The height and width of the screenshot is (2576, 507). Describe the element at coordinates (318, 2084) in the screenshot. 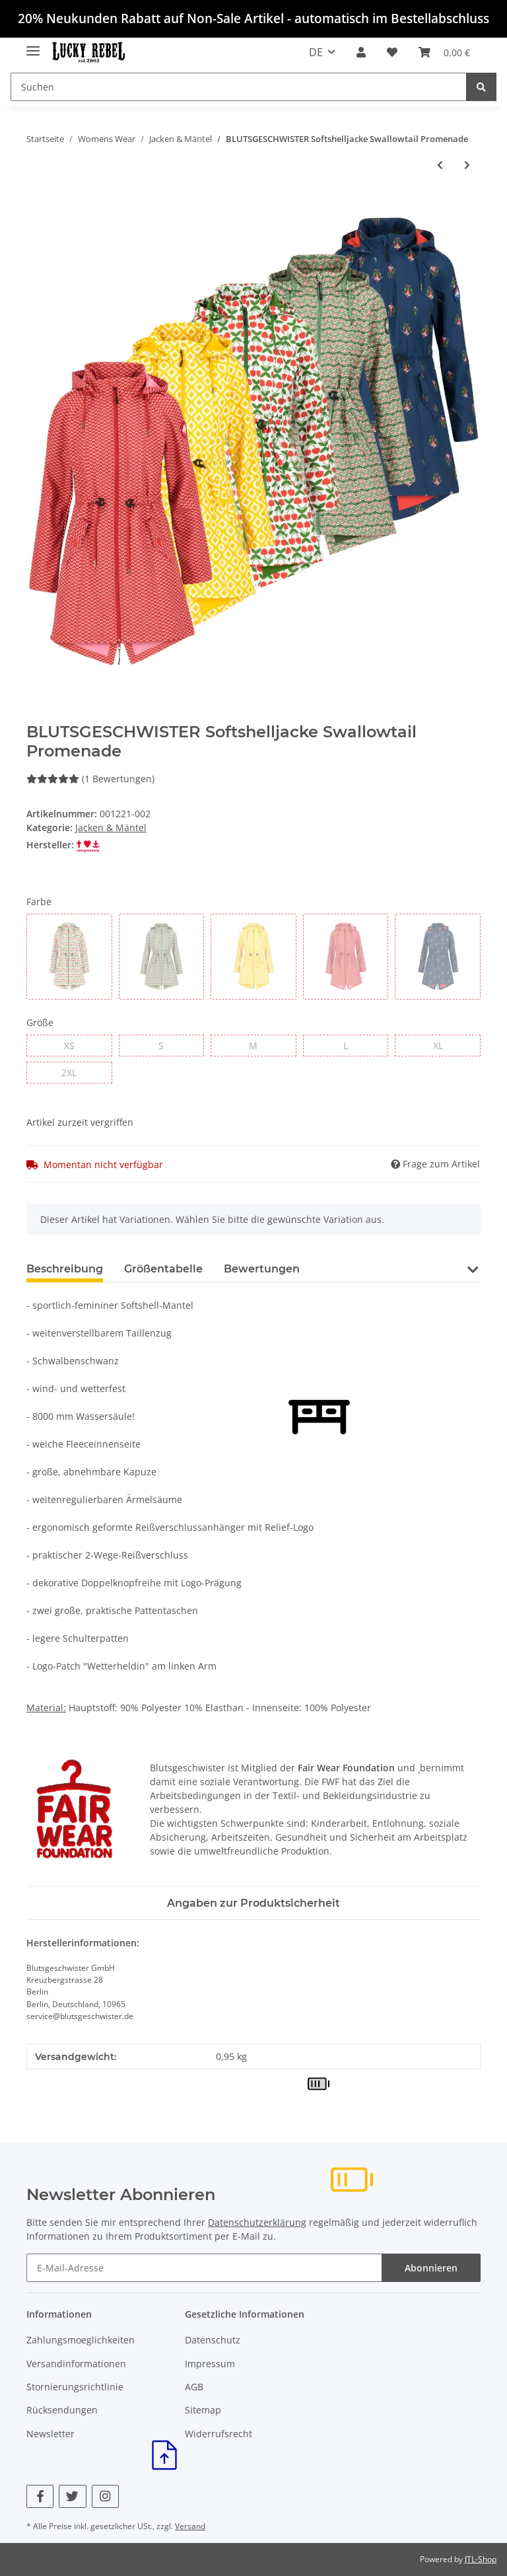

I see `indicates high battery level` at that location.